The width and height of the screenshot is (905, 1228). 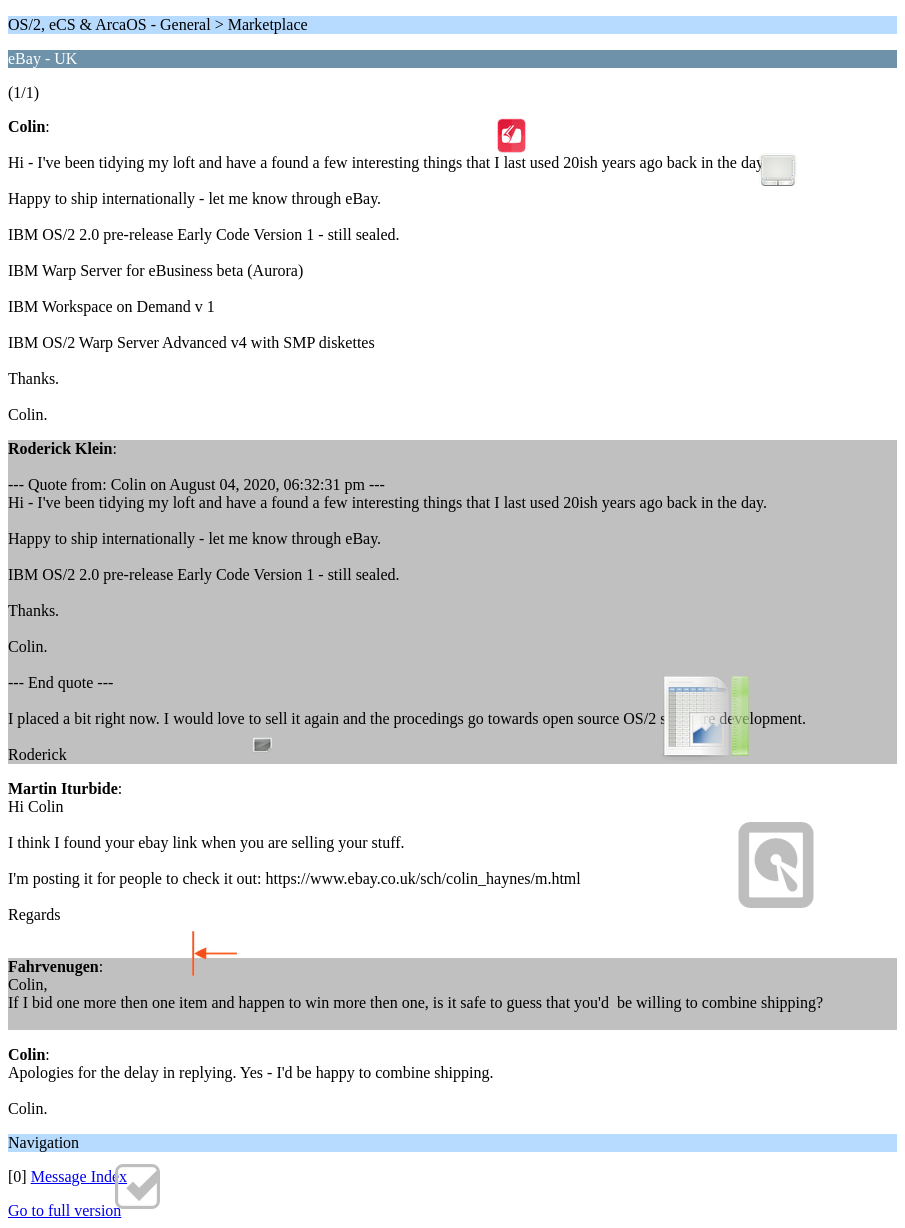 I want to click on access connected USB hard drive, so click(x=776, y=865).